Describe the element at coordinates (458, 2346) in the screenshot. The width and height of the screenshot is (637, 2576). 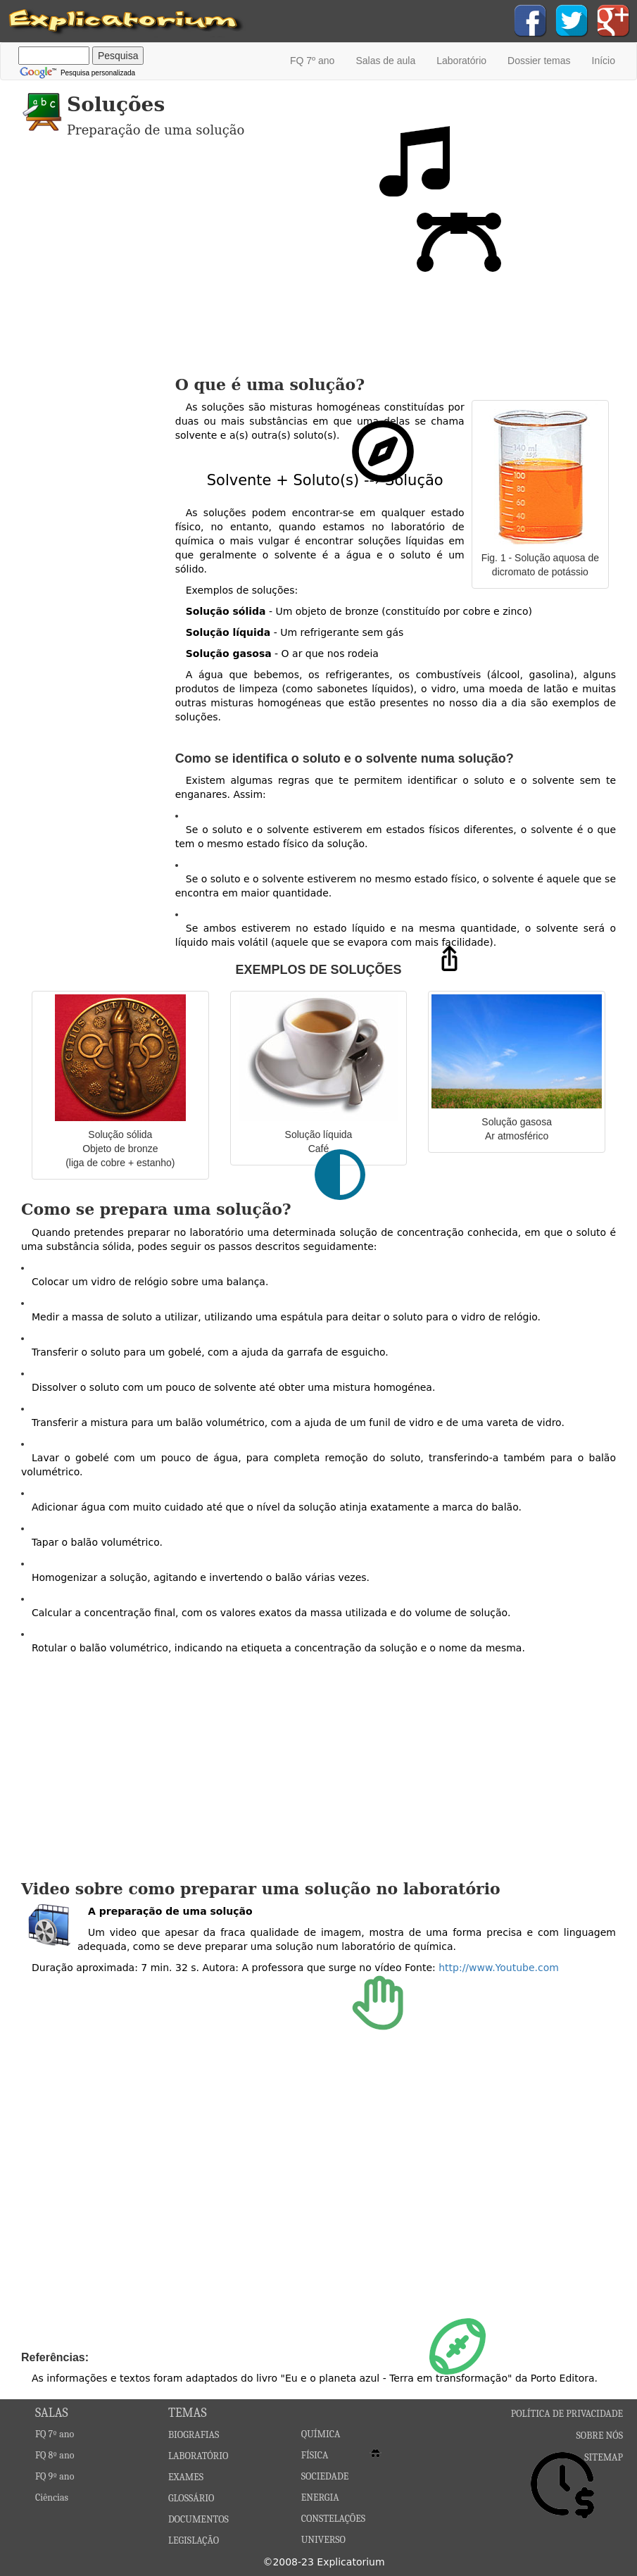
I see `access american football content or scores` at that location.